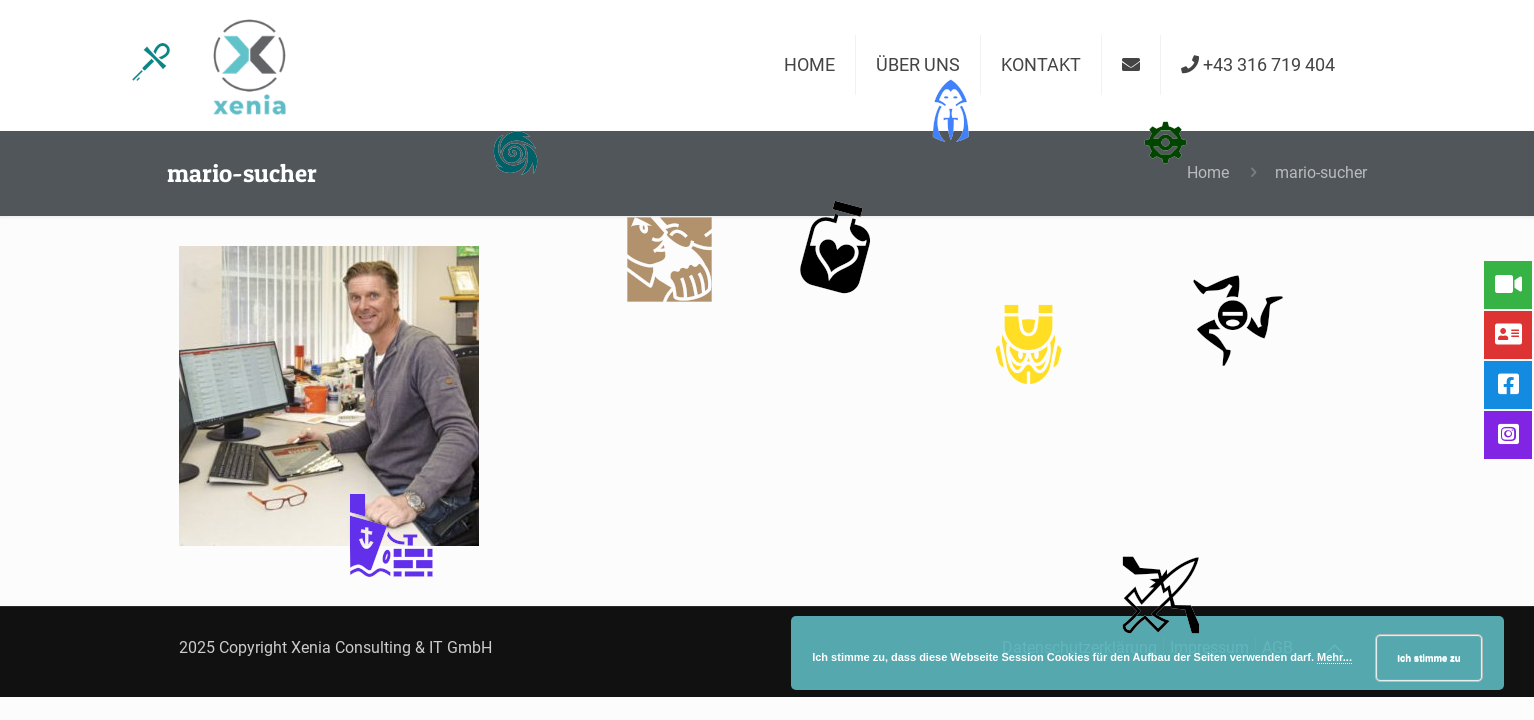 The height and width of the screenshot is (720, 1534). What do you see at coordinates (835, 246) in the screenshot?
I see `health potion or healing item in a game inventory` at bounding box center [835, 246].